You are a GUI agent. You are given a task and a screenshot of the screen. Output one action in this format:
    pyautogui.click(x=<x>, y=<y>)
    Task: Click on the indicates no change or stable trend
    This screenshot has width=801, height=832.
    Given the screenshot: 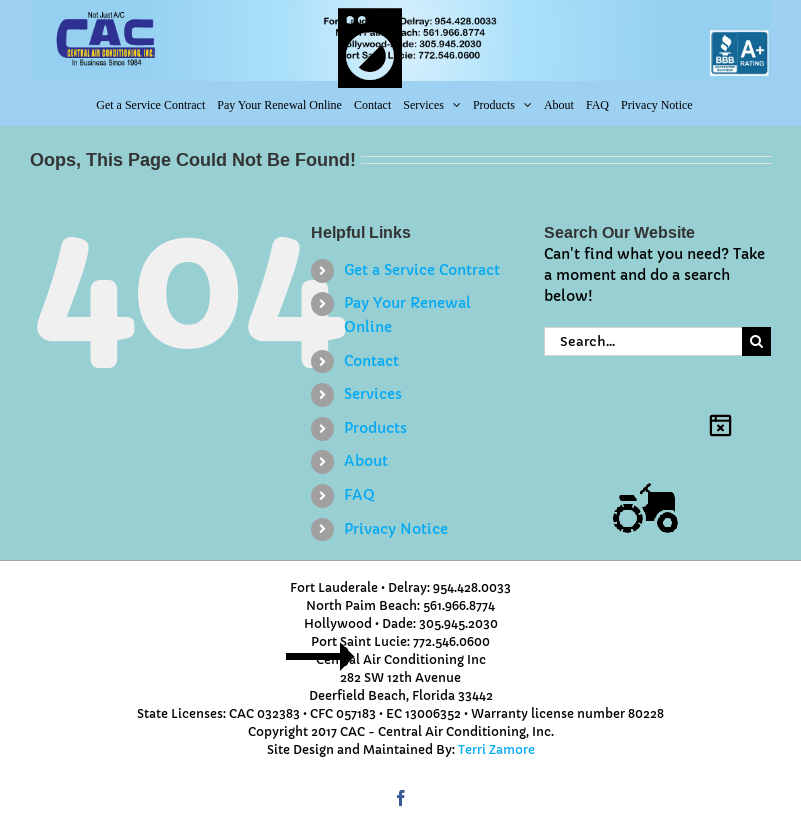 What is the action you would take?
    pyautogui.click(x=318, y=656)
    